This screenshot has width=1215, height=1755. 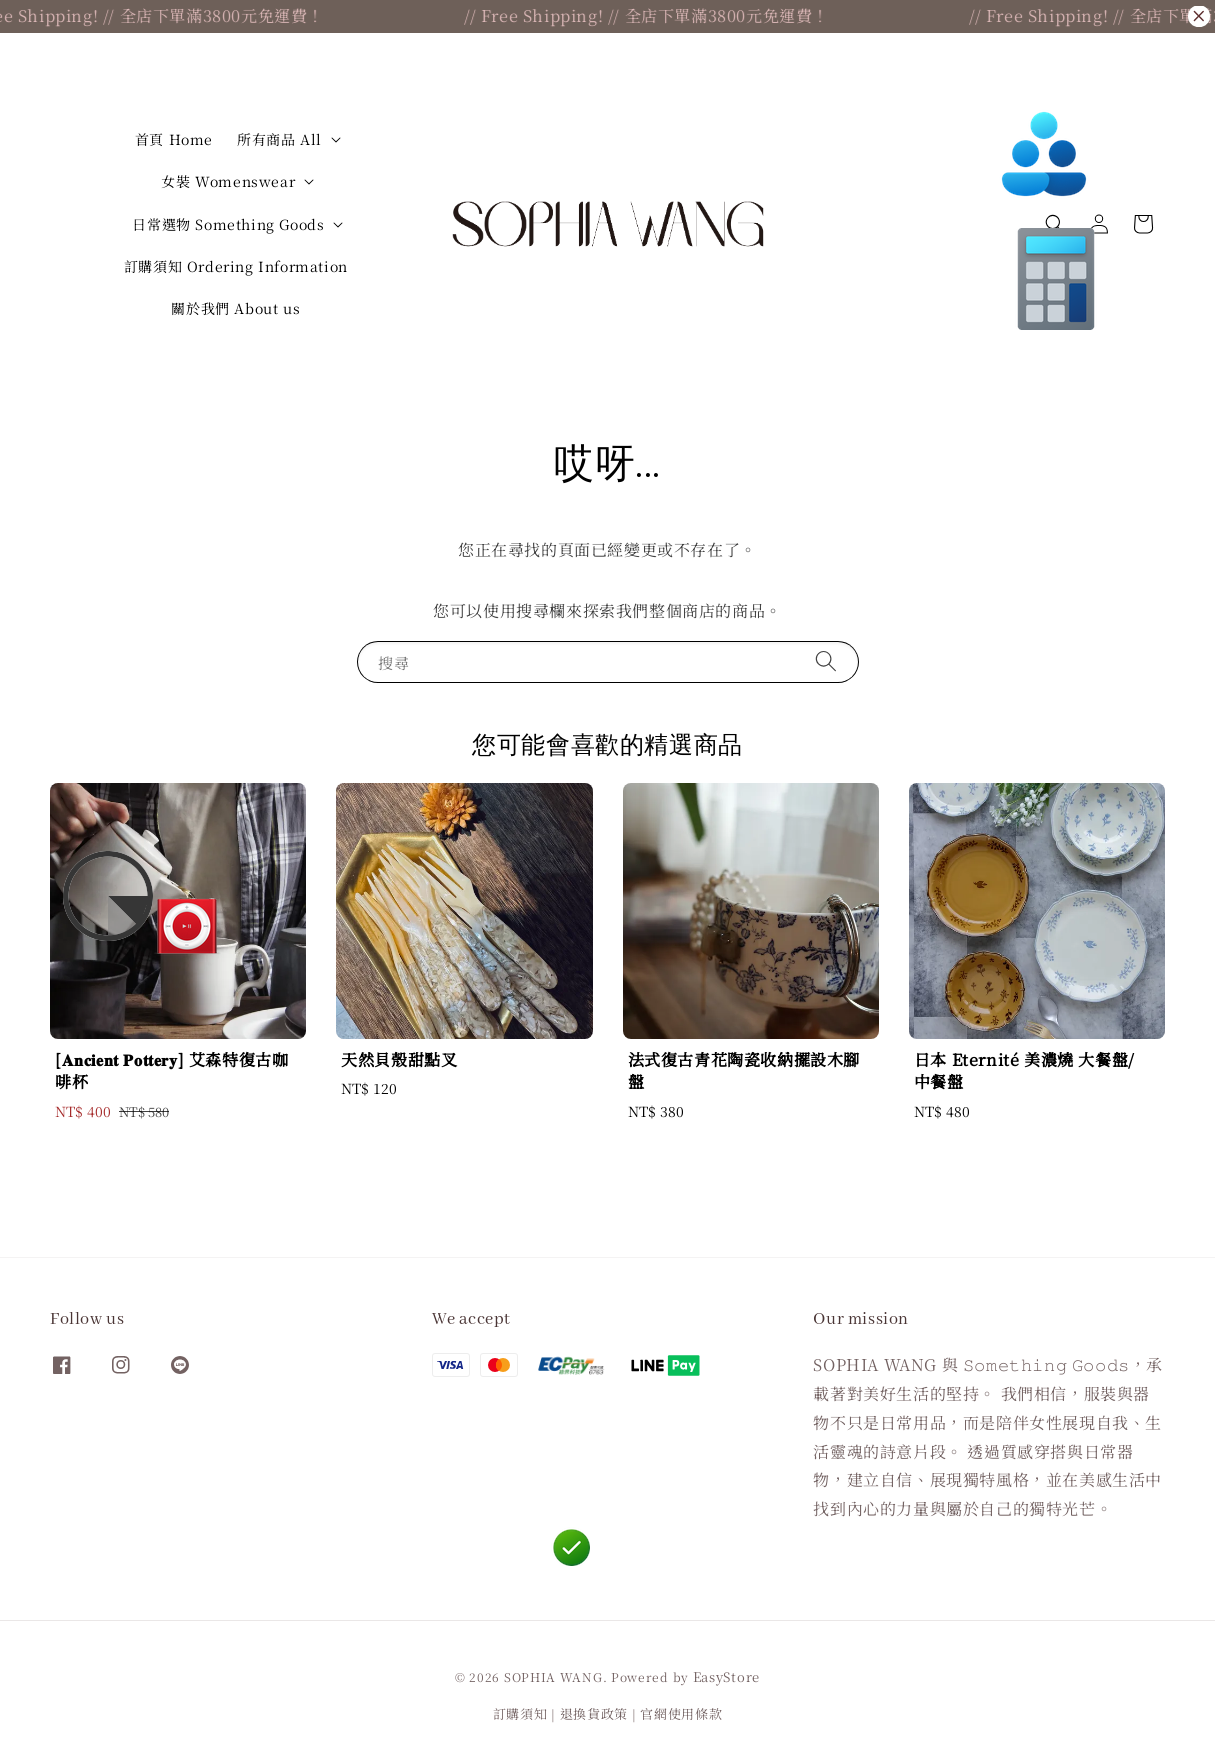 What do you see at coordinates (187, 926) in the screenshot?
I see `indicates a connected iPod shuffle device` at bounding box center [187, 926].